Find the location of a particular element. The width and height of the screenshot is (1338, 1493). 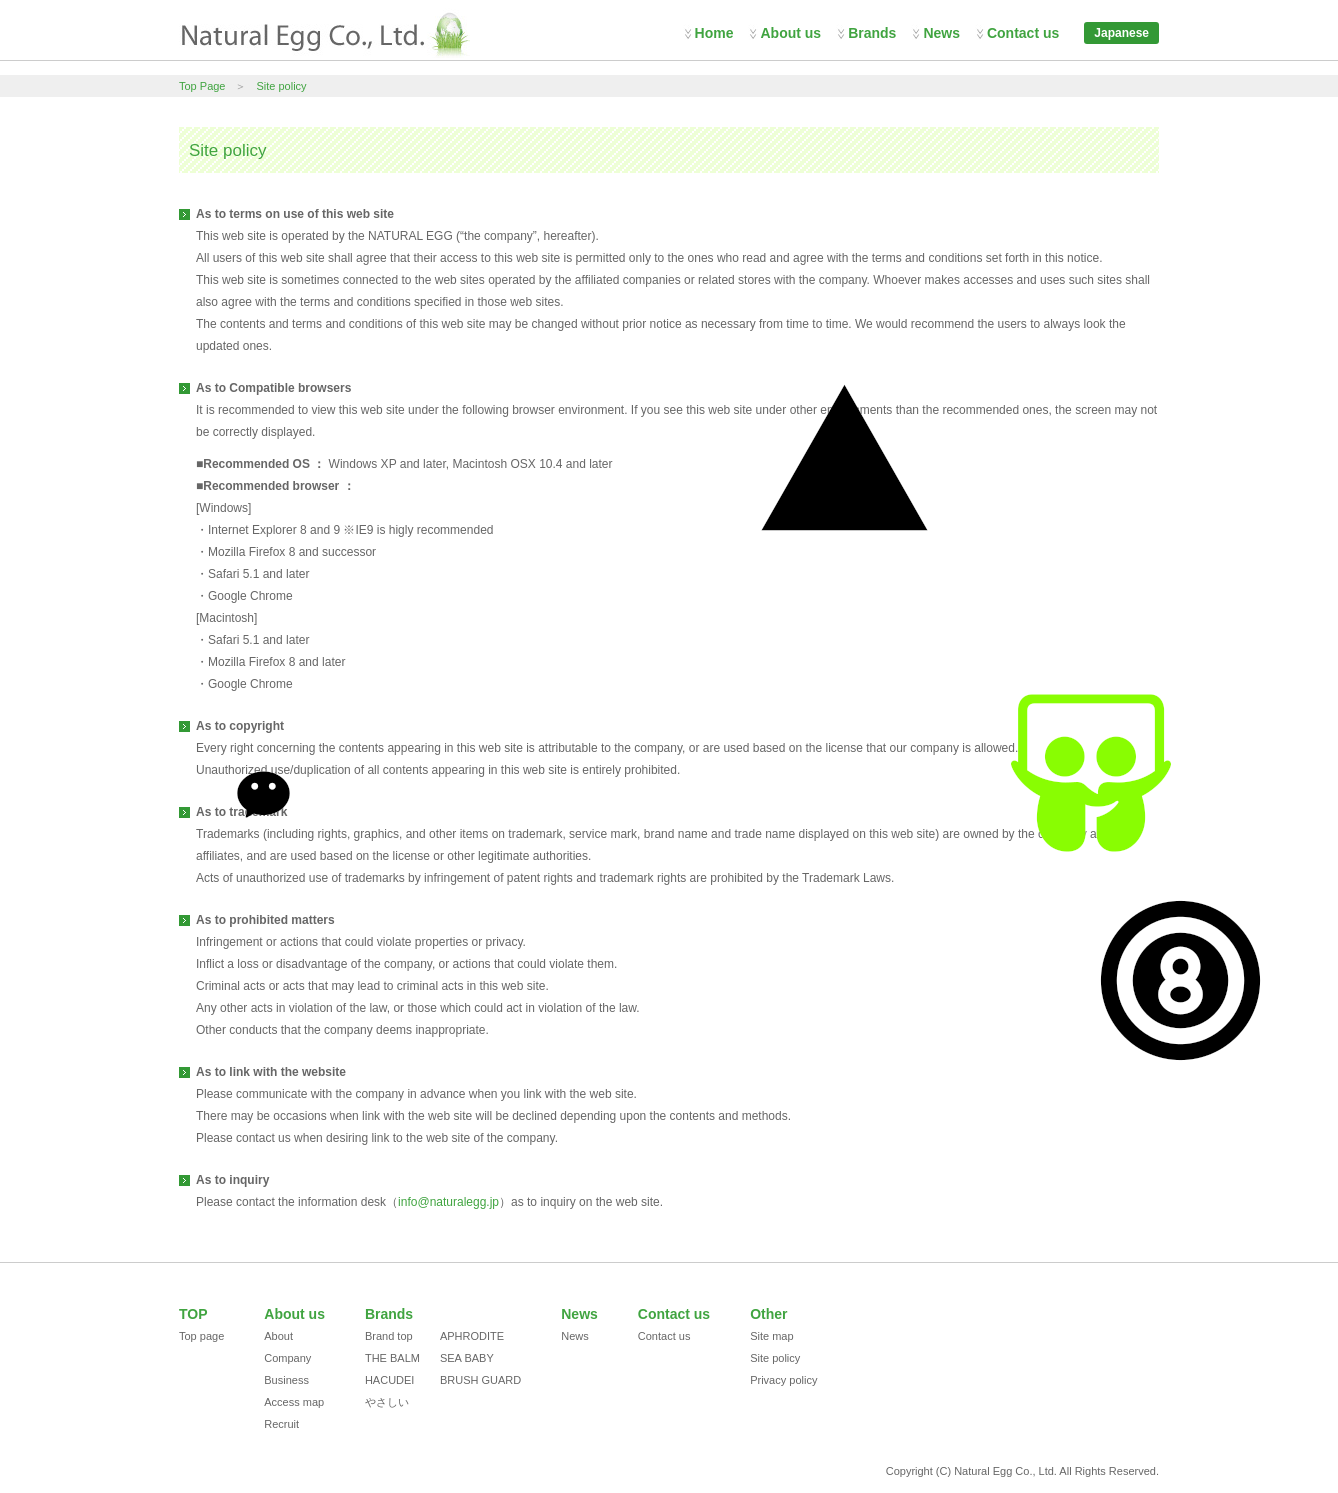

access billiards or pool game is located at coordinates (1180, 980).